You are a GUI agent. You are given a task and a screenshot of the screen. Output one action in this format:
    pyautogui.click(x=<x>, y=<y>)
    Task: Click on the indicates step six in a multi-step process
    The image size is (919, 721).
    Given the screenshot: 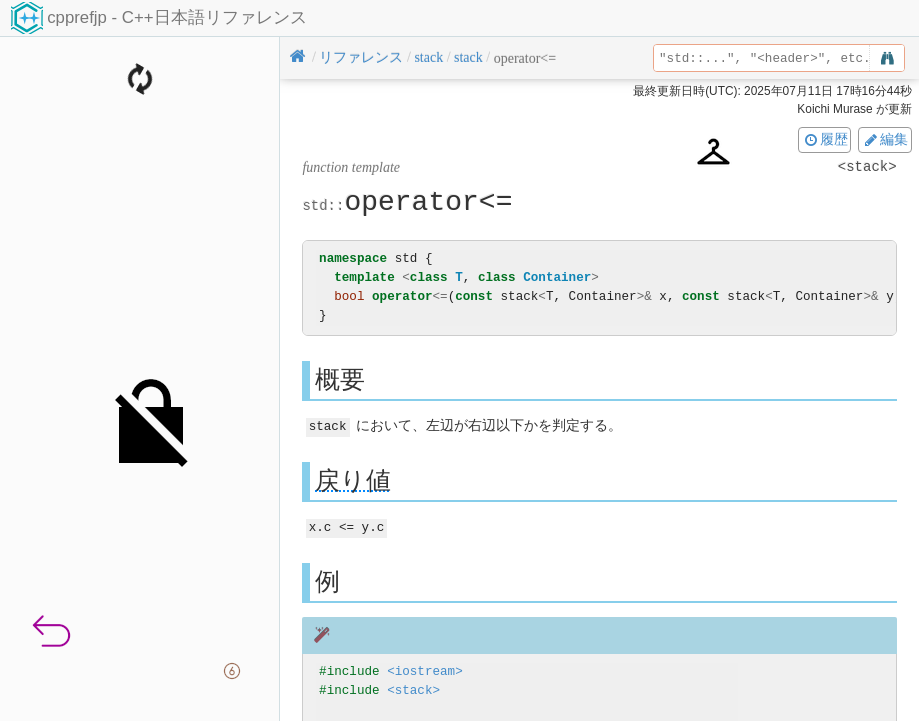 What is the action you would take?
    pyautogui.click(x=232, y=671)
    